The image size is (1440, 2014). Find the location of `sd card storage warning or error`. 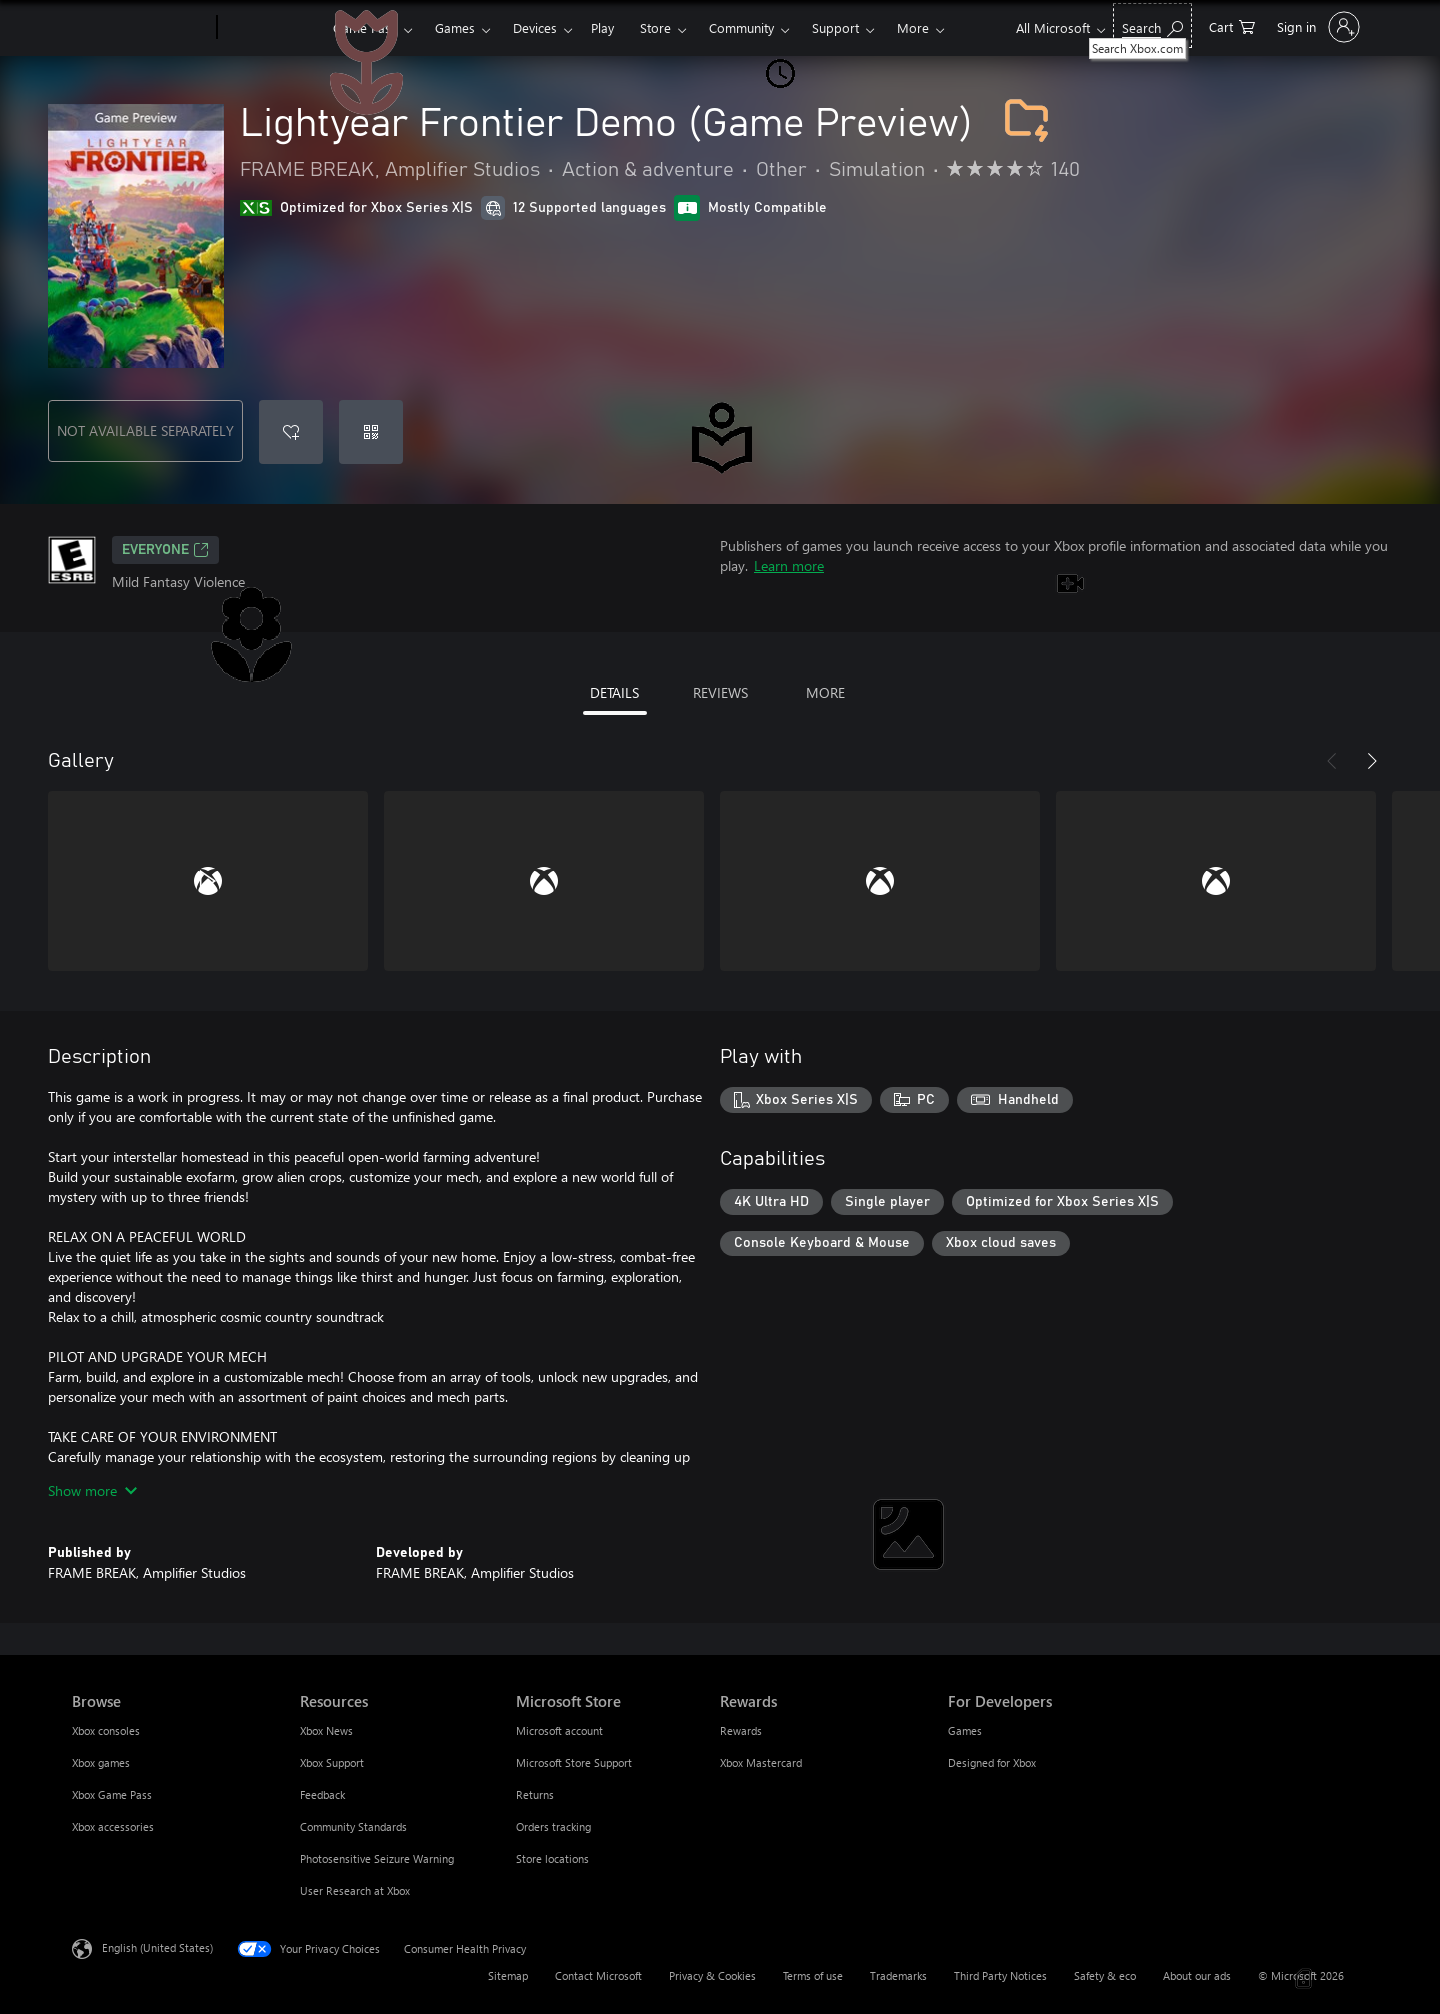

sd card storage warning or error is located at coordinates (1303, 1978).